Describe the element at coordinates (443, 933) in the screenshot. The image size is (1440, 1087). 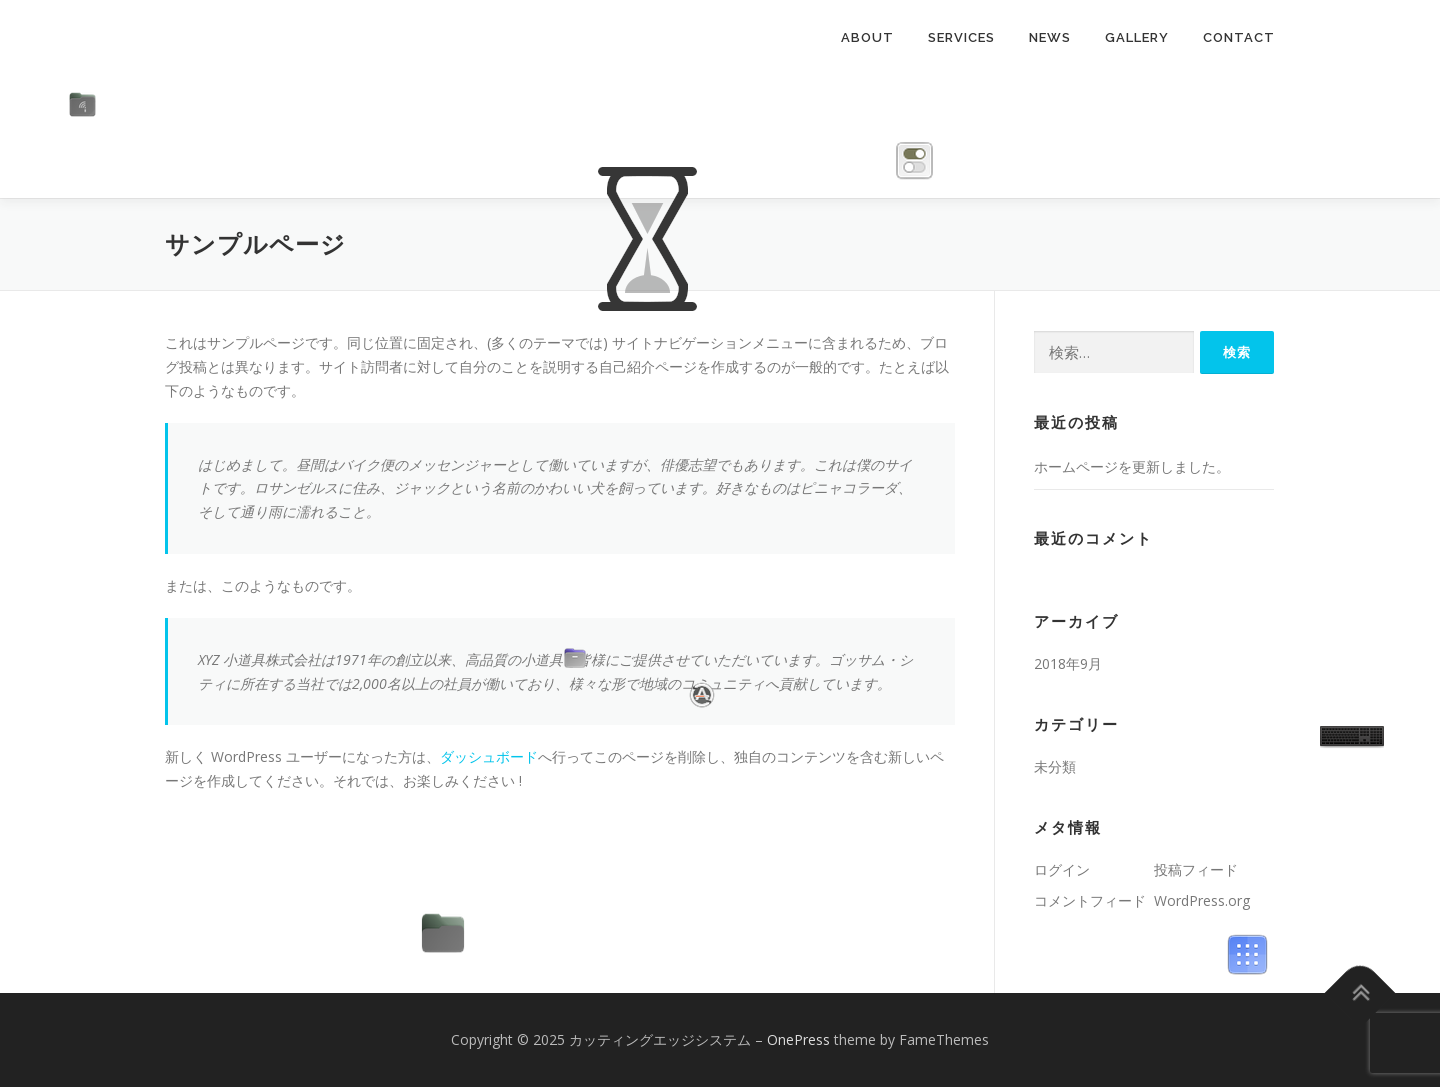
I see `an open folder ready to display its contents` at that location.